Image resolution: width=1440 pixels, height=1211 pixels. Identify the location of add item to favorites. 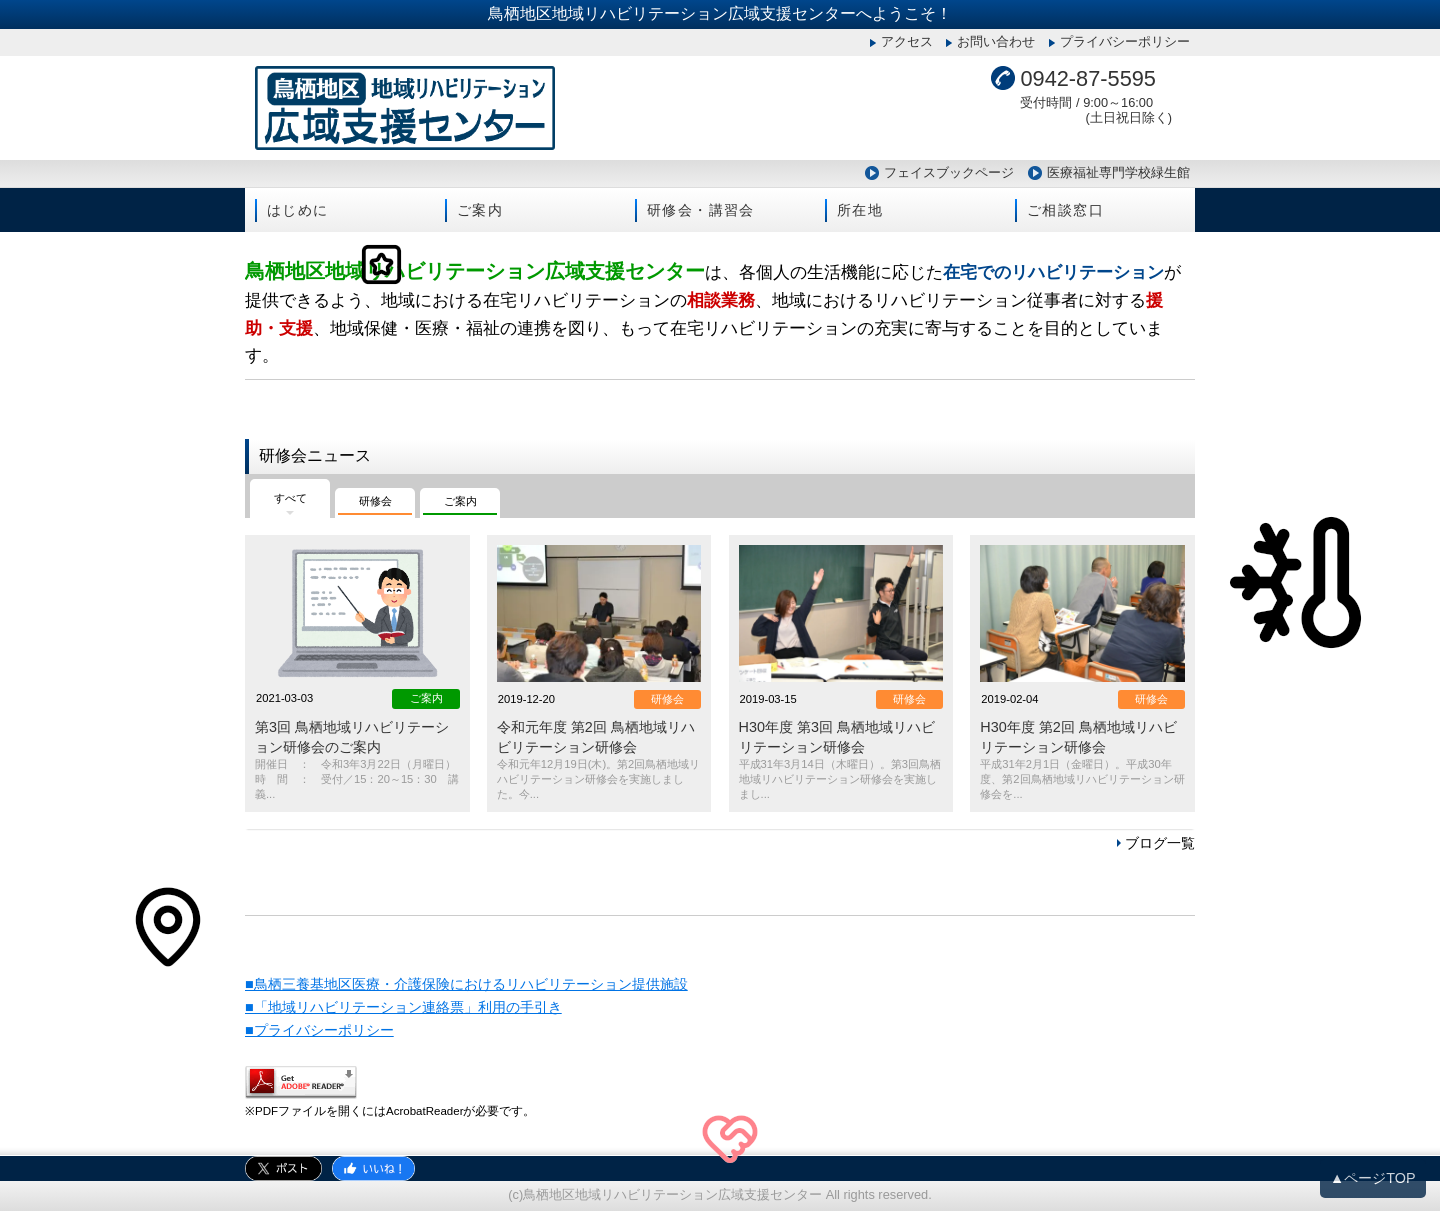
(381, 264).